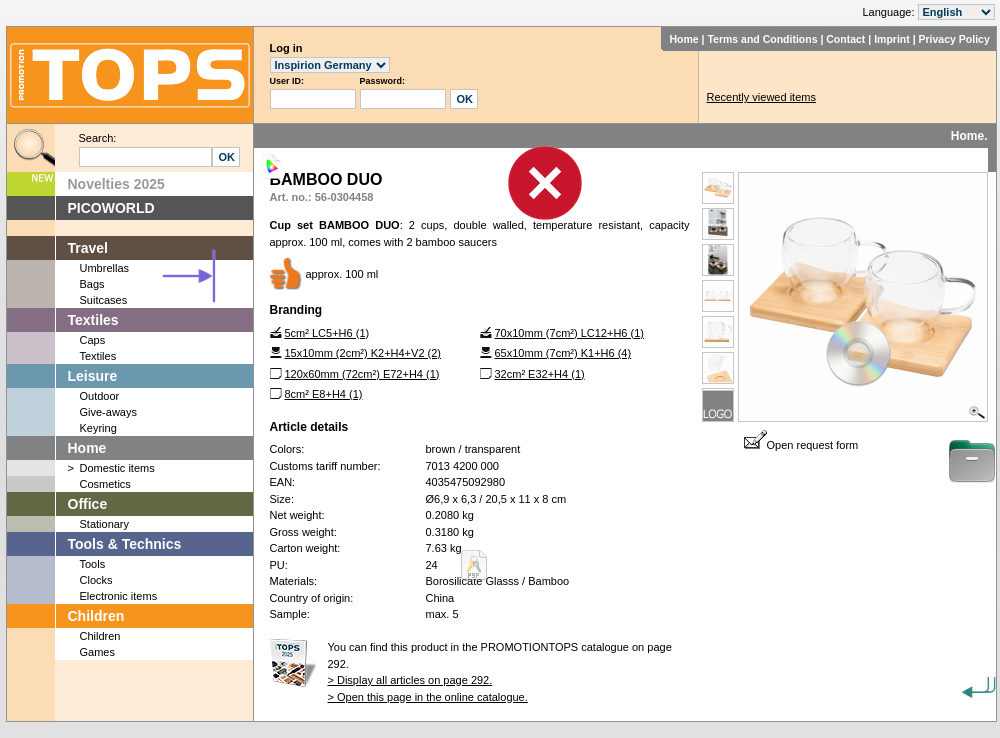 This screenshot has height=738, width=1000. What do you see at coordinates (272, 167) in the screenshot?
I see `open color sync profile settings` at bounding box center [272, 167].